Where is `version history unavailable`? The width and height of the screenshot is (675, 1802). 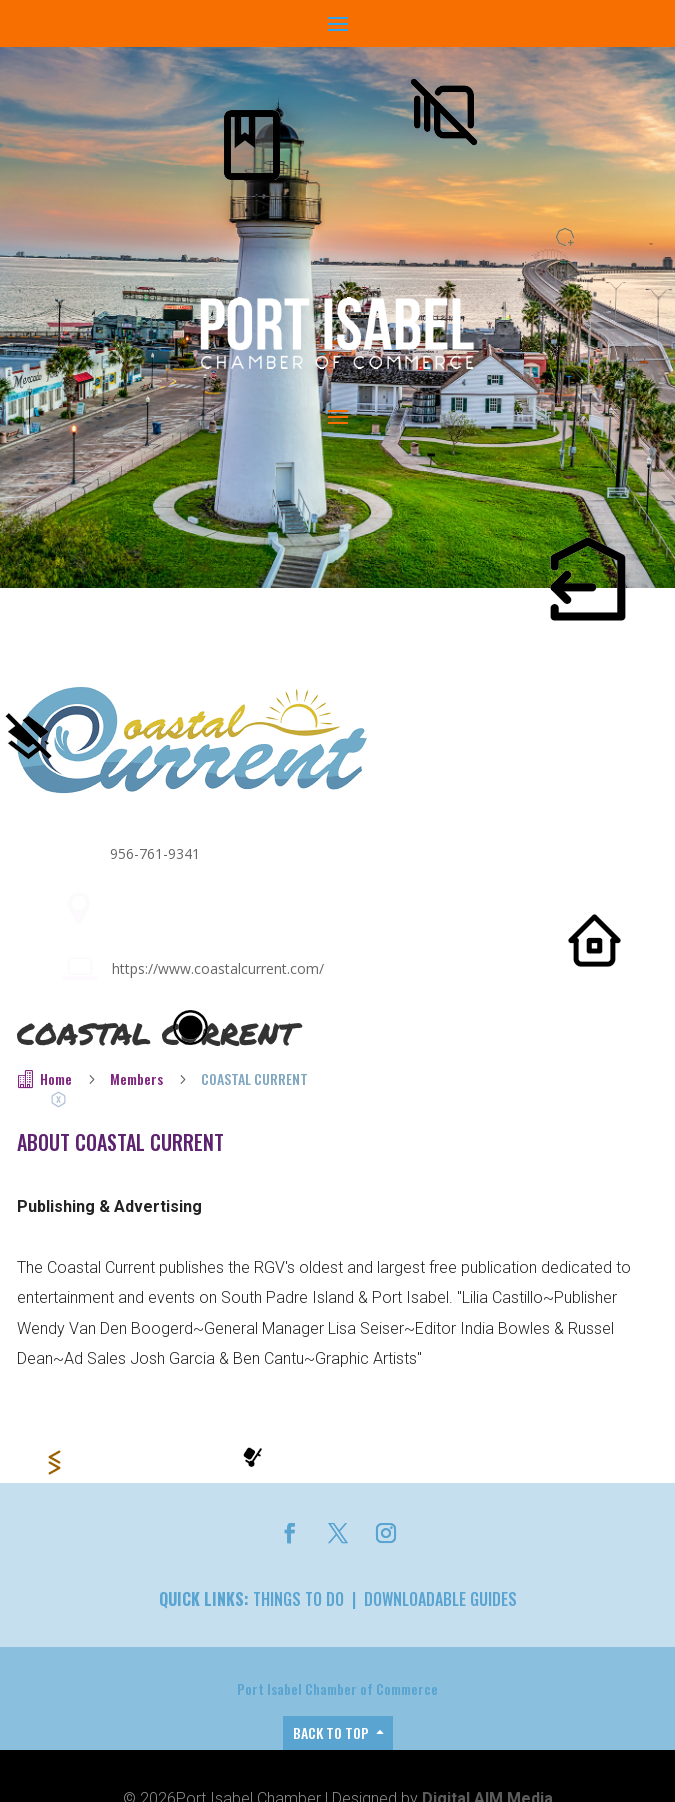 version history unavailable is located at coordinates (444, 112).